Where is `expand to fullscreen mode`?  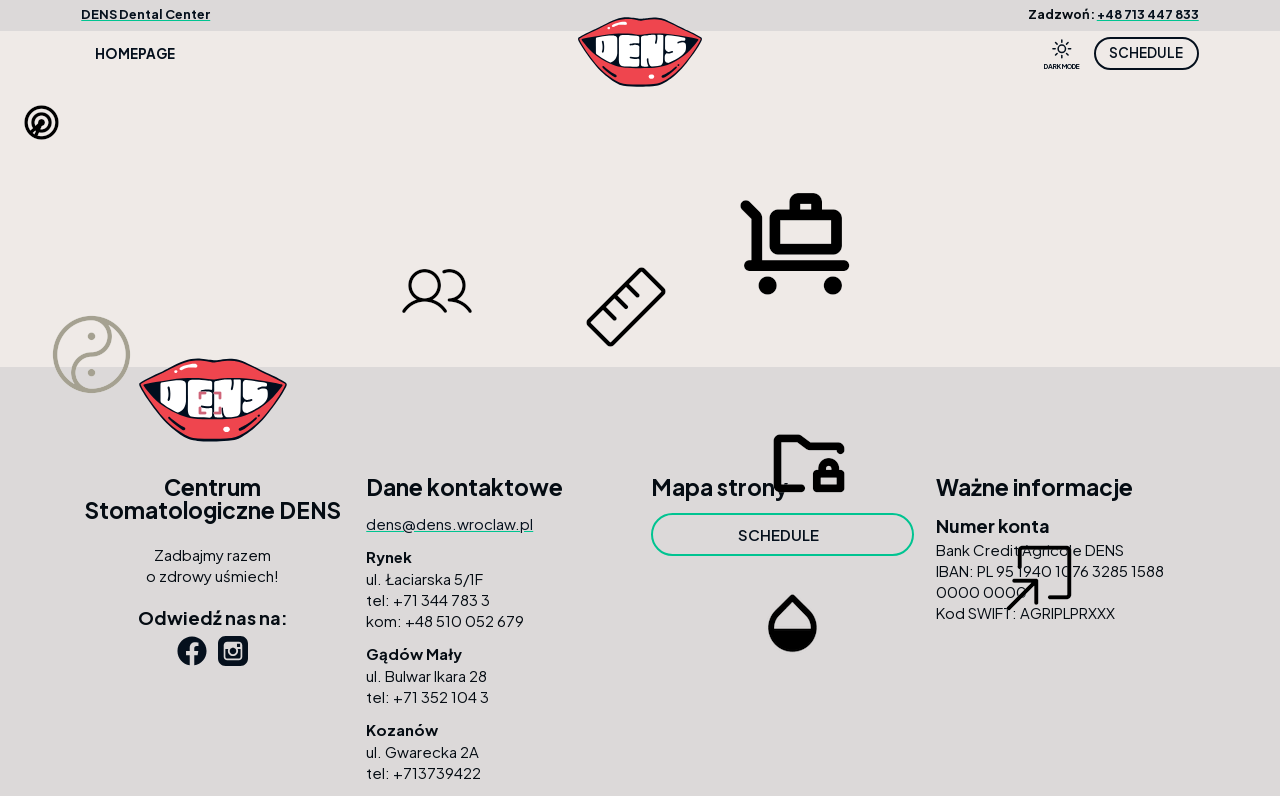 expand to fullscreen mode is located at coordinates (210, 403).